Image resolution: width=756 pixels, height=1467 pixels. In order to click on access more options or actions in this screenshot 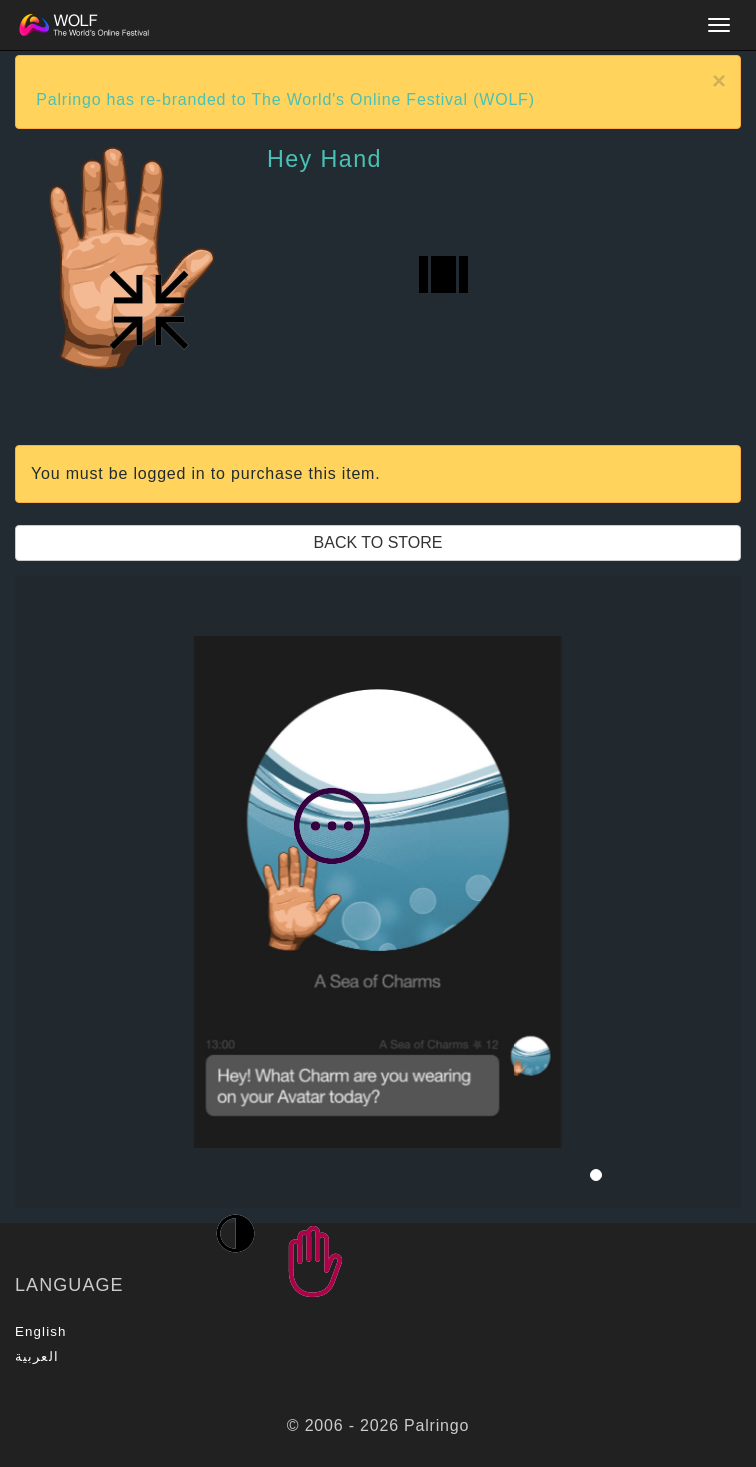, I will do `click(332, 826)`.